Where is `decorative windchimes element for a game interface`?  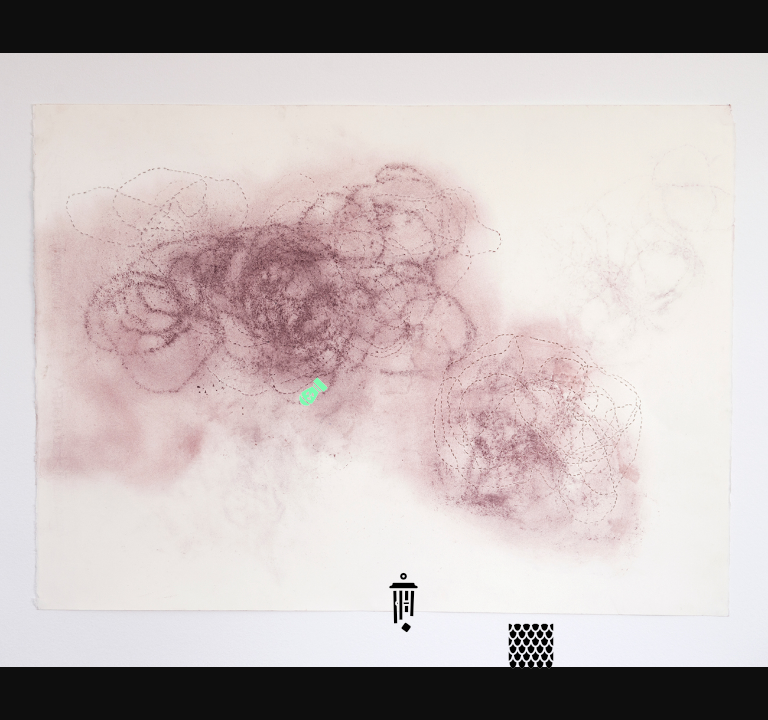 decorative windchimes element for a game interface is located at coordinates (403, 602).